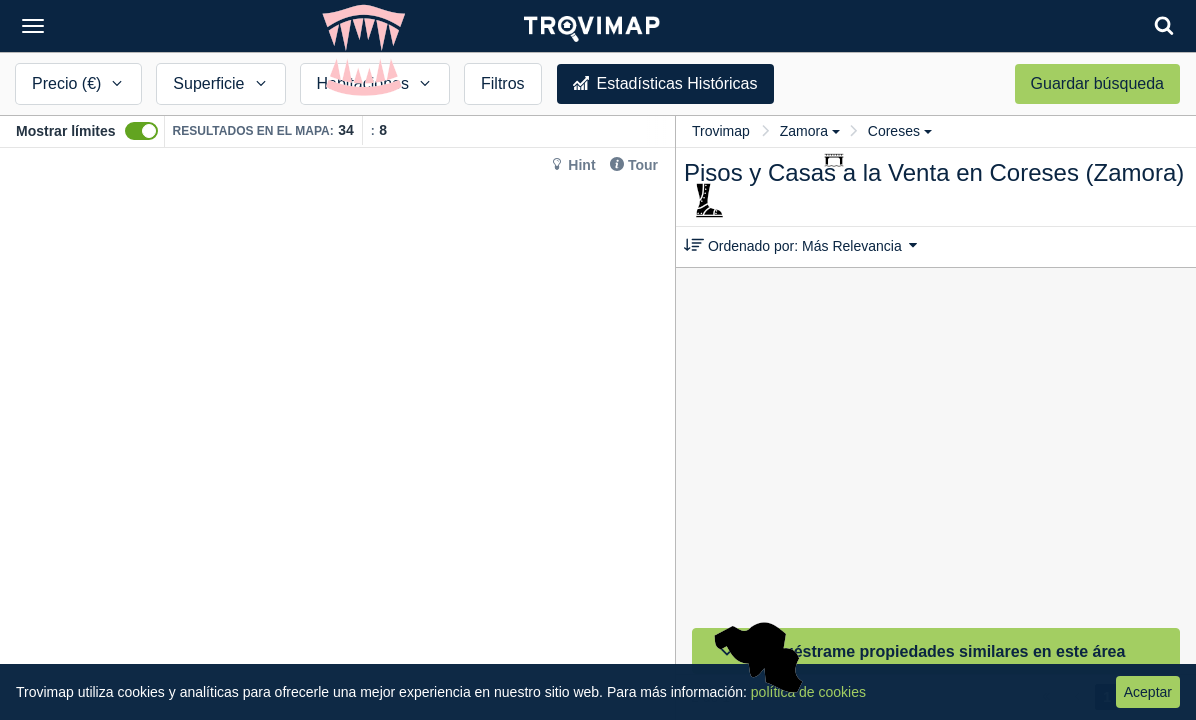 The height and width of the screenshot is (720, 1196). What do you see at coordinates (758, 657) in the screenshot?
I see `select Belgium as country or region` at bounding box center [758, 657].